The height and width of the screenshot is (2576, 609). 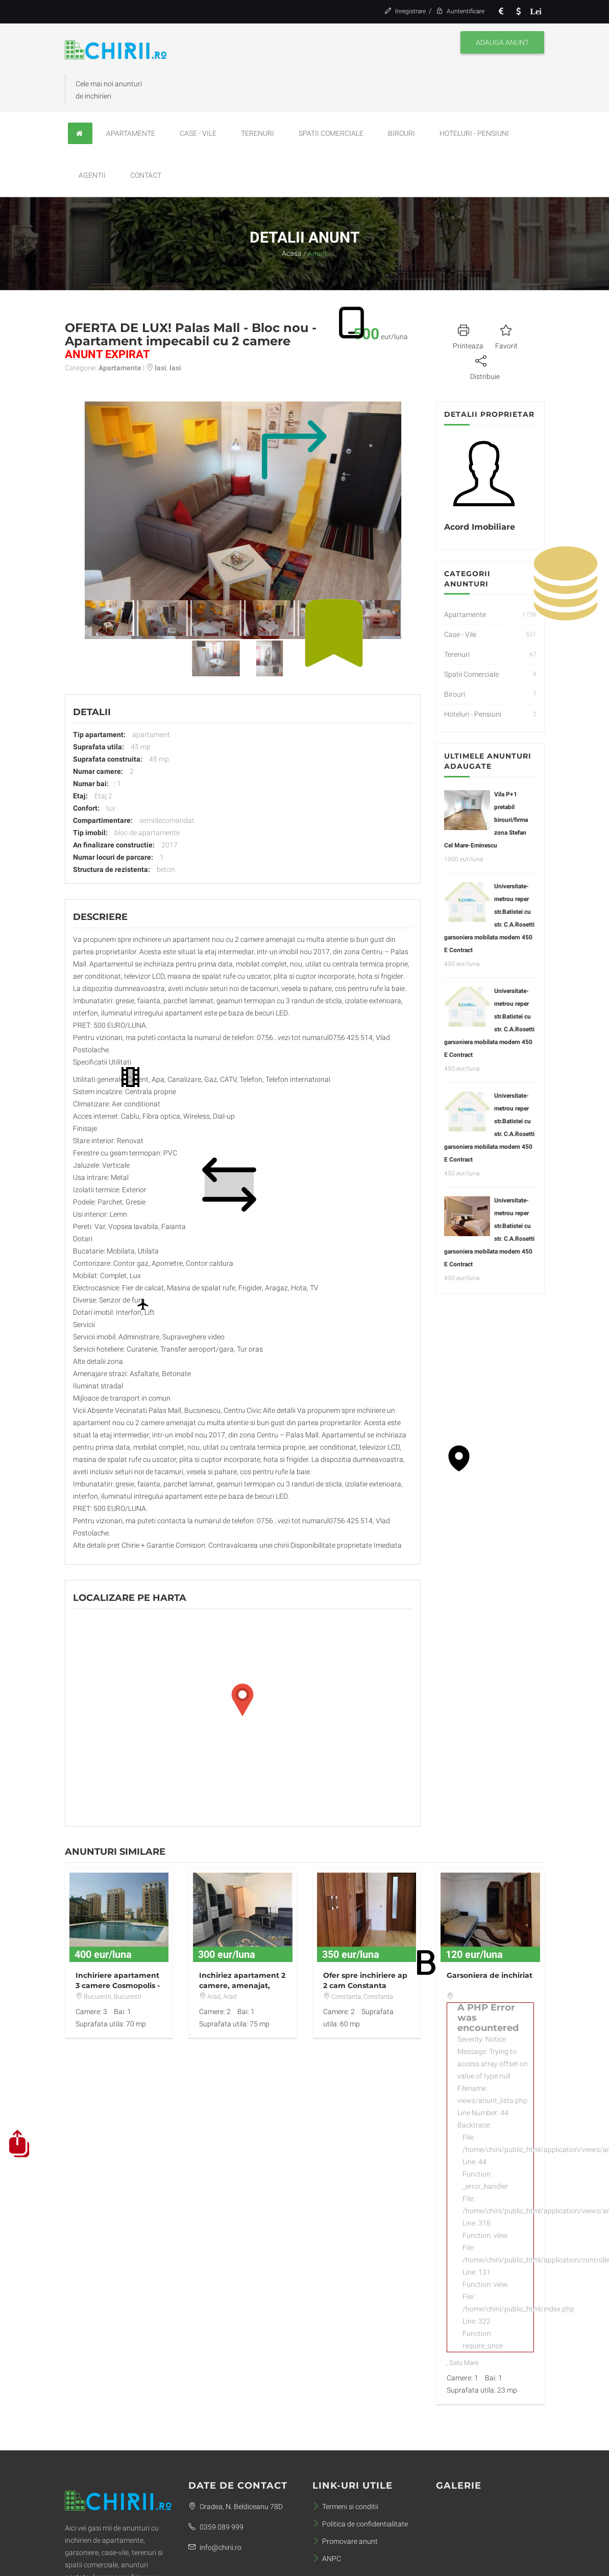 I want to click on access movies or video content, so click(x=130, y=1077).